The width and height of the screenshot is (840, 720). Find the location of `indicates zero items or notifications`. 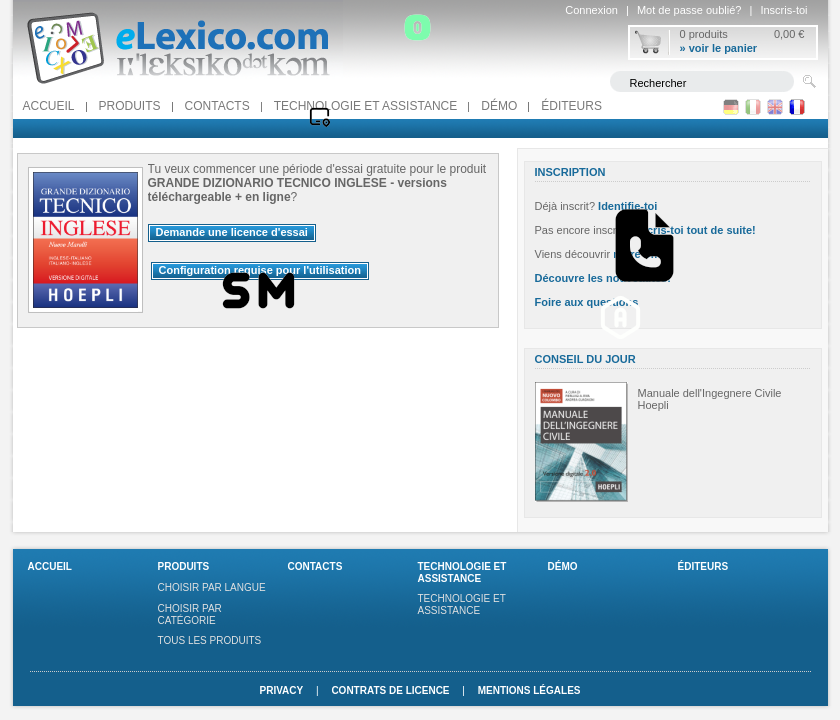

indicates zero items or notifications is located at coordinates (417, 27).